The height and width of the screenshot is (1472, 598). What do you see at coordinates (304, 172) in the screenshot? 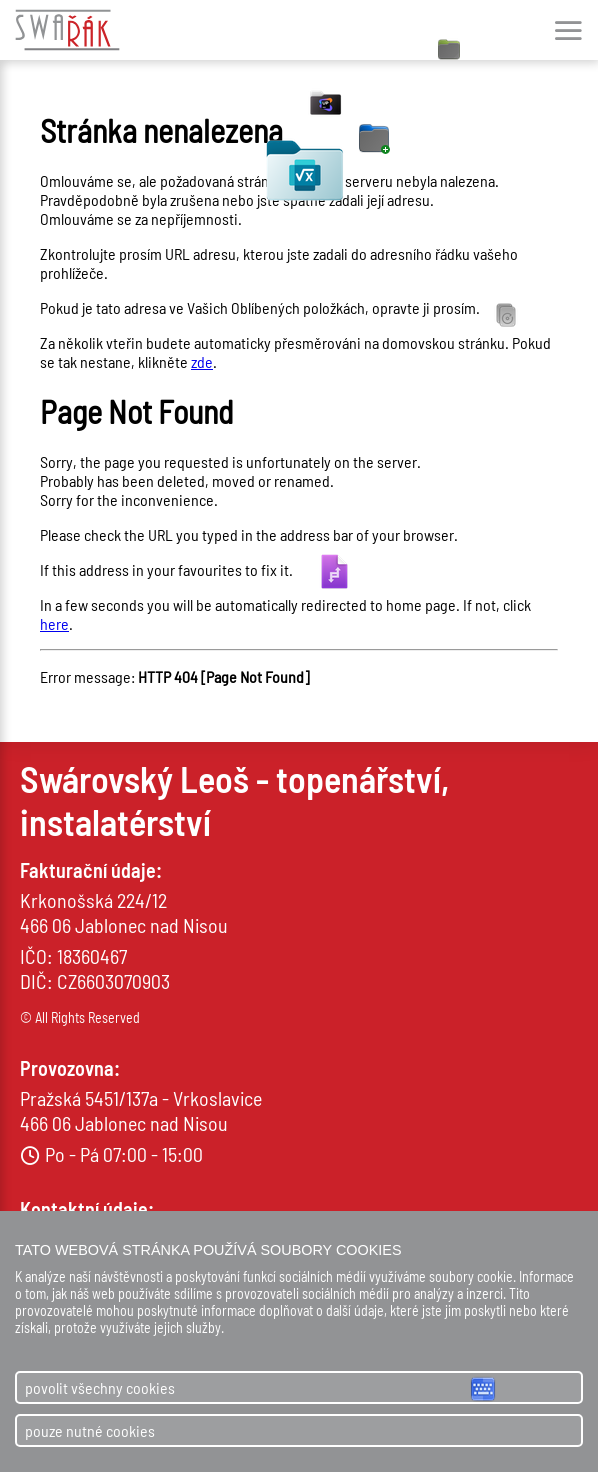
I see `open microsoft math solver files folder` at bounding box center [304, 172].